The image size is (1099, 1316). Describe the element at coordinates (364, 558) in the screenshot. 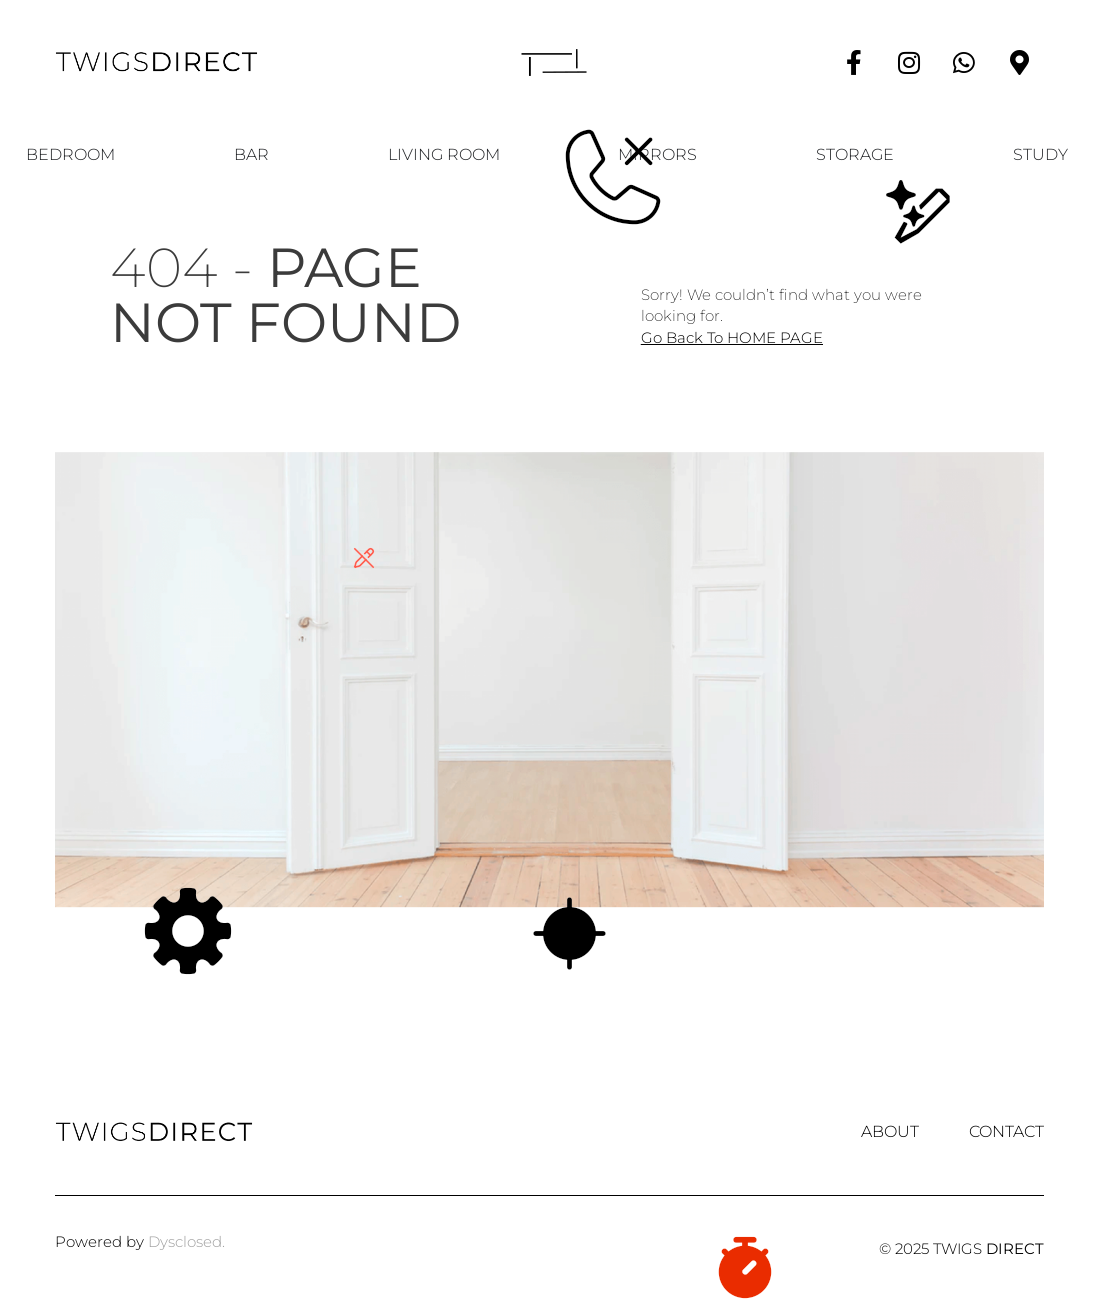

I see `editing is disabled` at that location.